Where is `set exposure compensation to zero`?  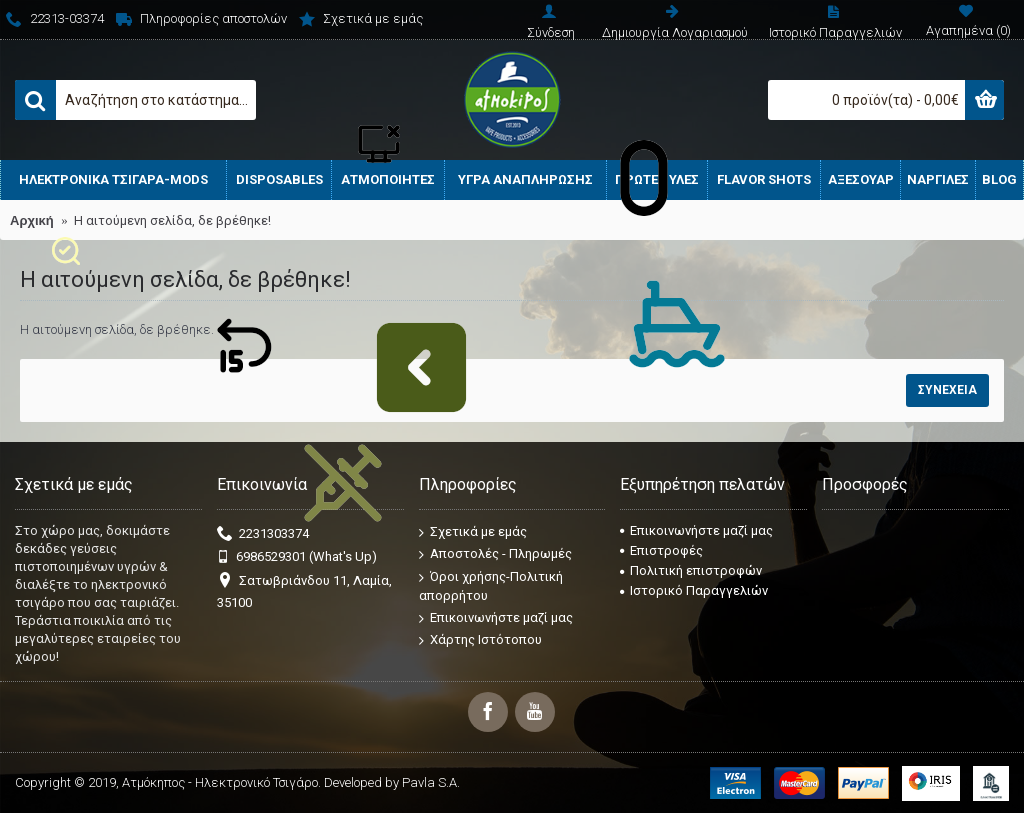
set exposure compensation to zero is located at coordinates (644, 178).